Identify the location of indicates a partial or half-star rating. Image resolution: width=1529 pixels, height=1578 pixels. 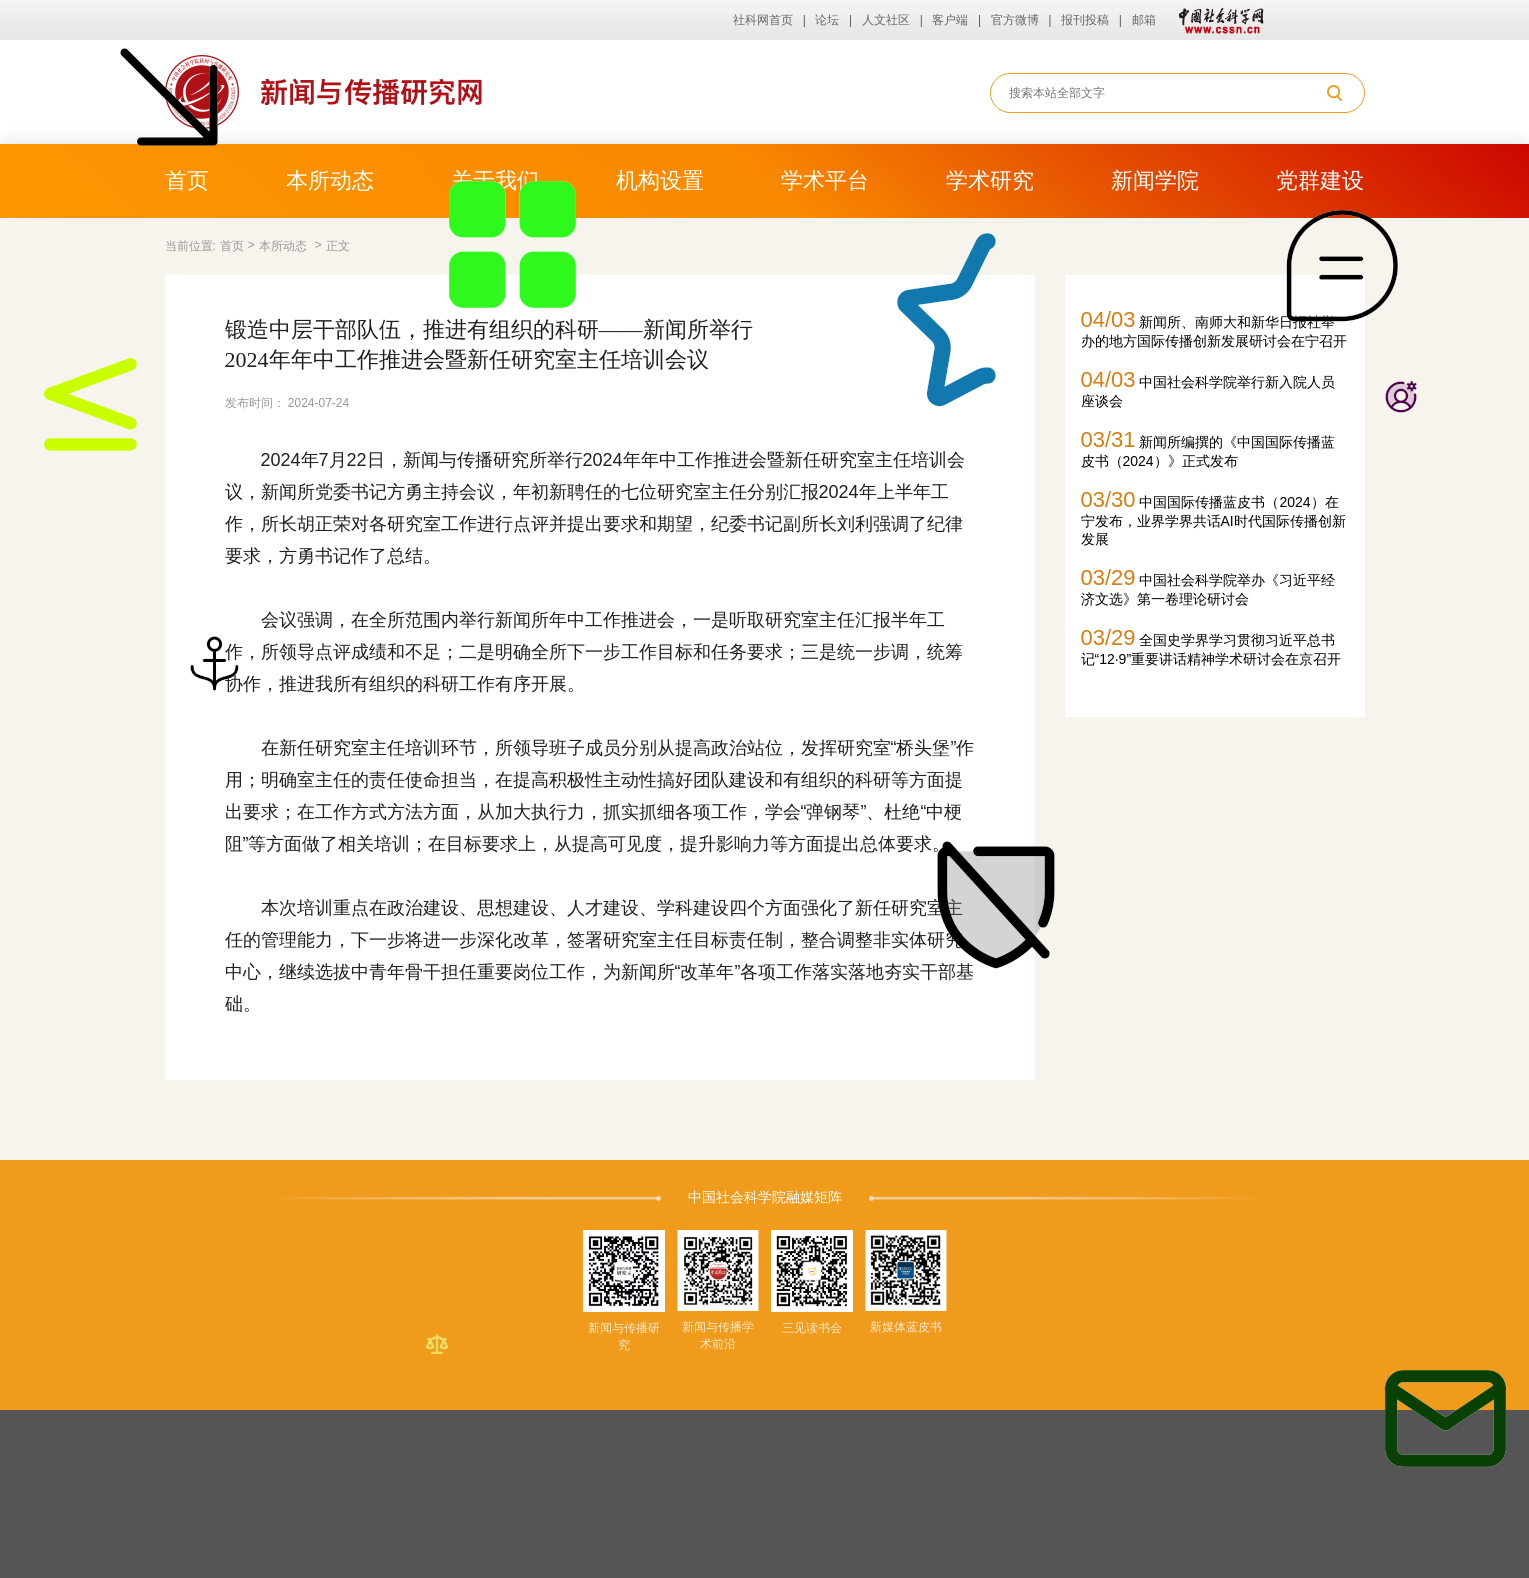
(987, 323).